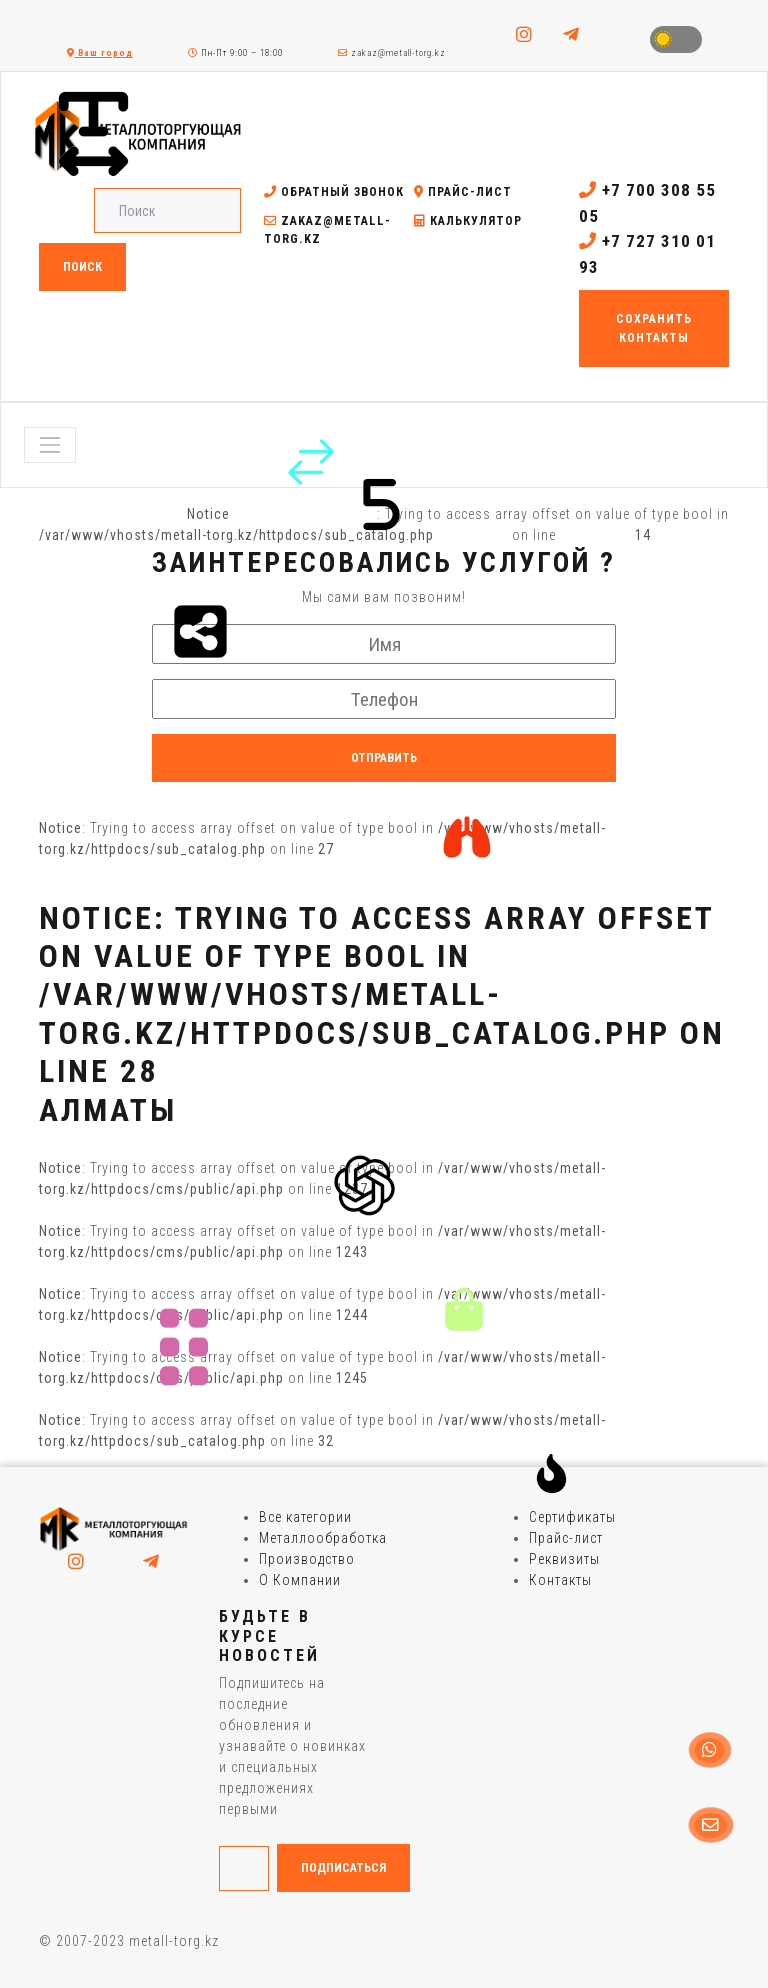 The height and width of the screenshot is (1988, 768). I want to click on drag to reorder items vertically, so click(184, 1347).